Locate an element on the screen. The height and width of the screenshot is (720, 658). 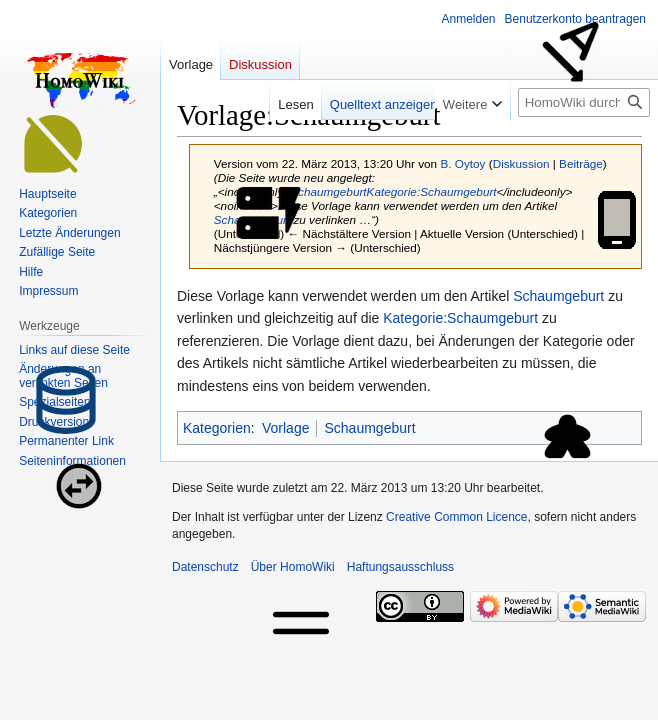
access board game or tabletop gaming features is located at coordinates (567, 437).